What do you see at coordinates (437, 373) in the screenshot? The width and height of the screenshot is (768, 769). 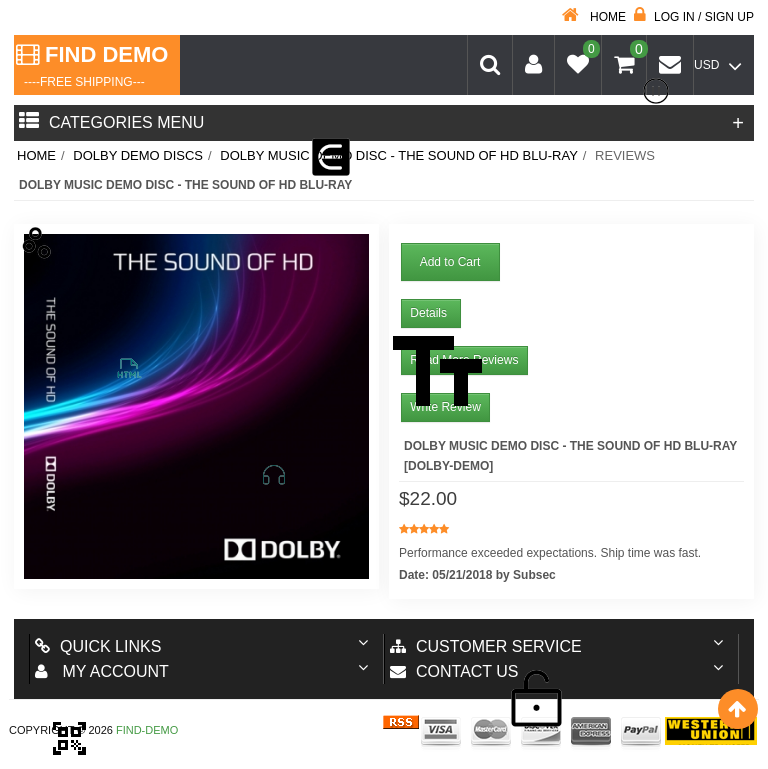 I see `adjust text formatting options` at bounding box center [437, 373].